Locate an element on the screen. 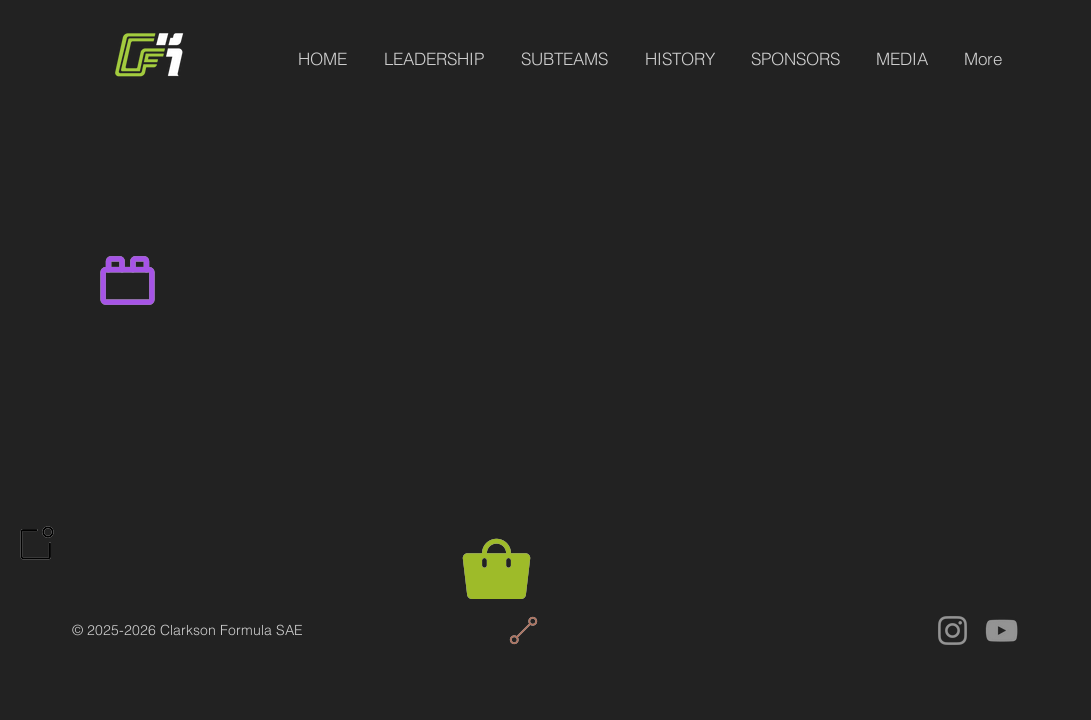  access building blocks or modular components is located at coordinates (127, 280).